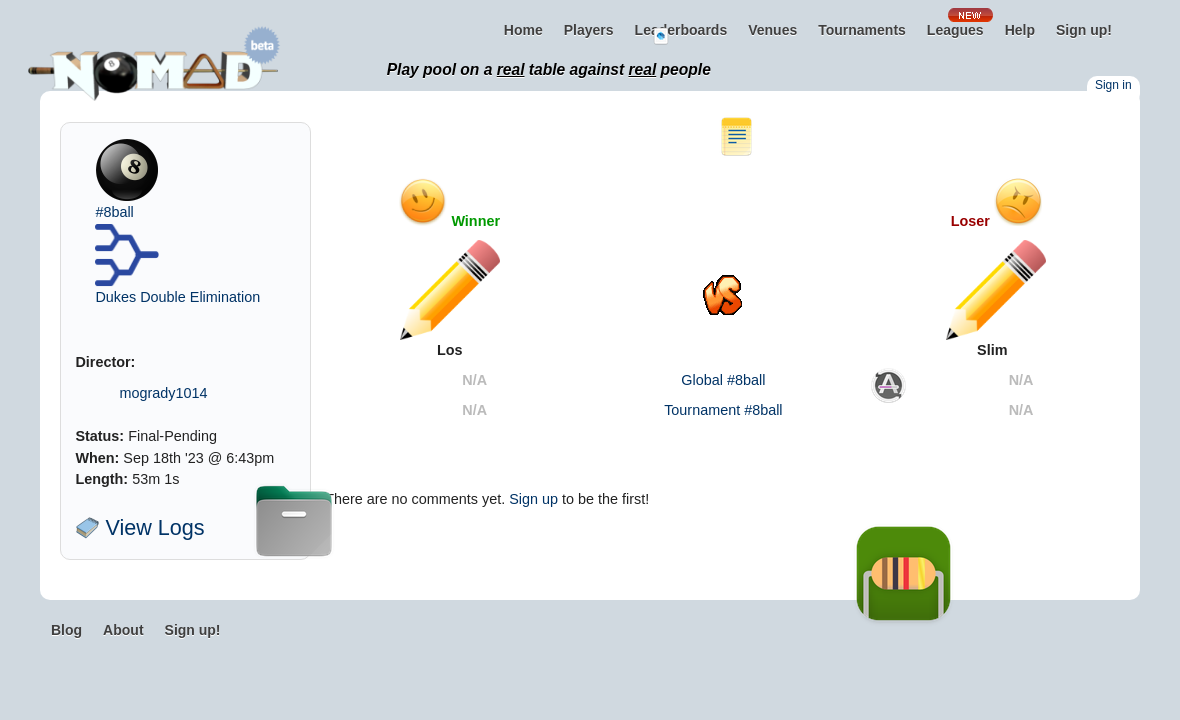 This screenshot has width=1180, height=720. Describe the element at coordinates (661, 36) in the screenshot. I see `dart programming language source file` at that location.